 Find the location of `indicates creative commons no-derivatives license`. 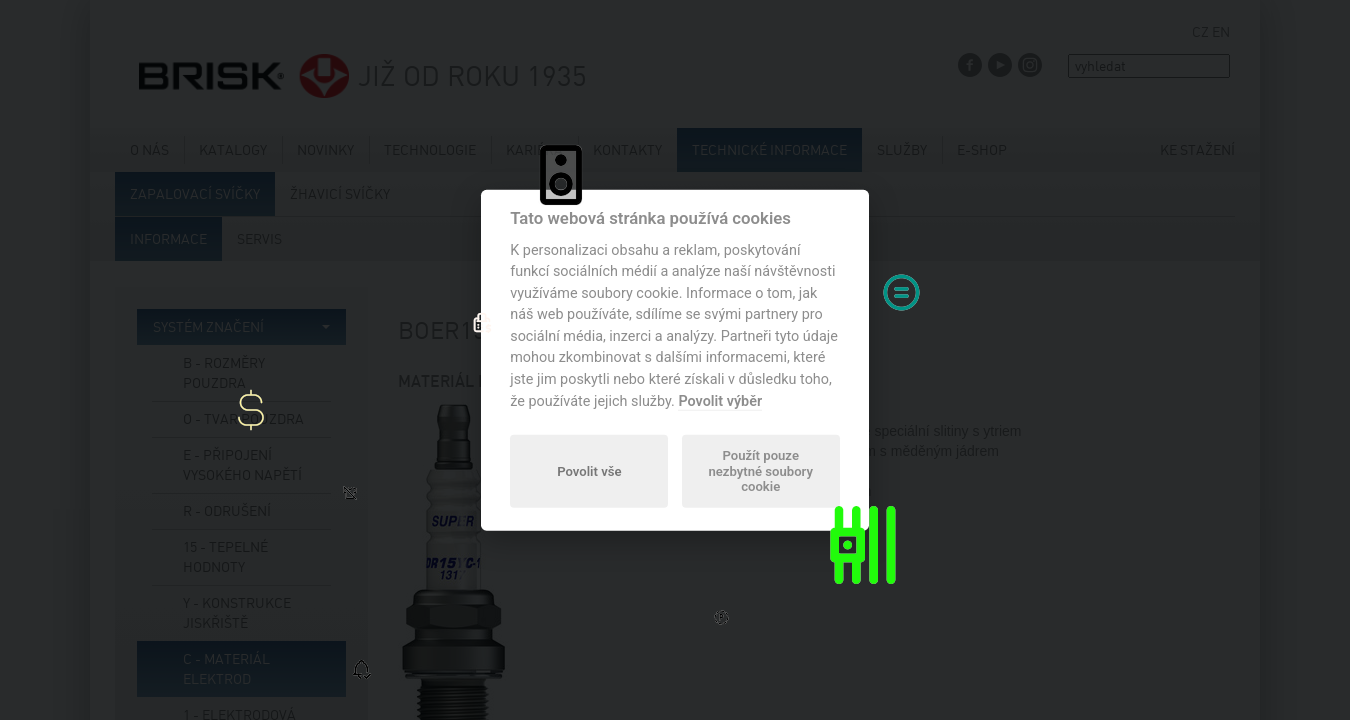

indicates creative commons no-derivatives license is located at coordinates (901, 292).